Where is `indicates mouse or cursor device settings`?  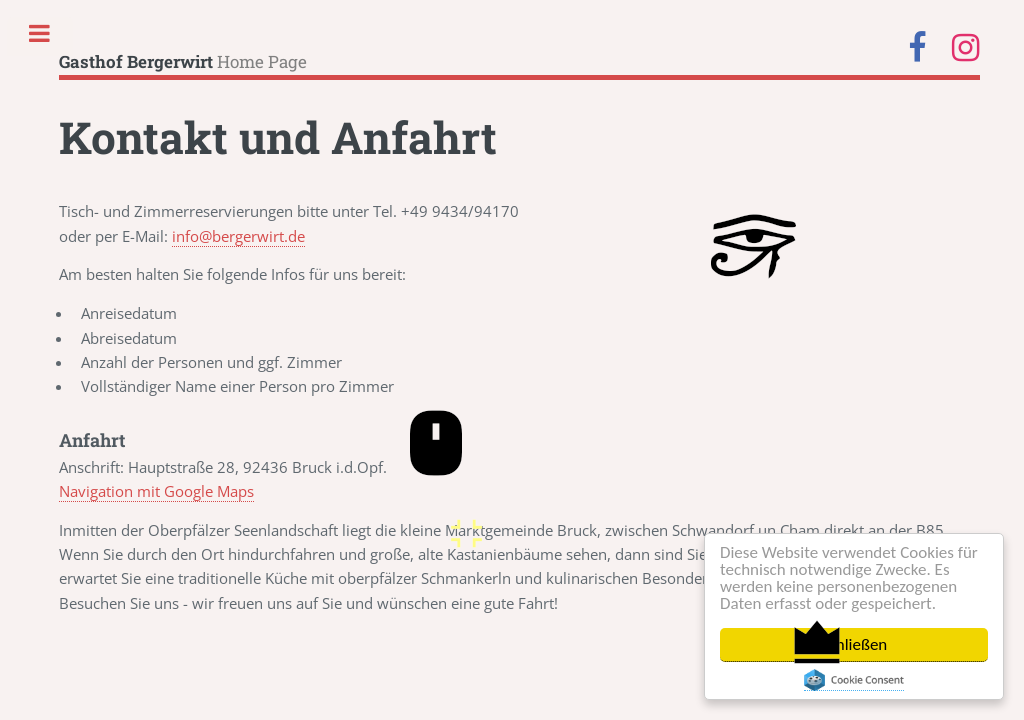 indicates mouse or cursor device settings is located at coordinates (436, 443).